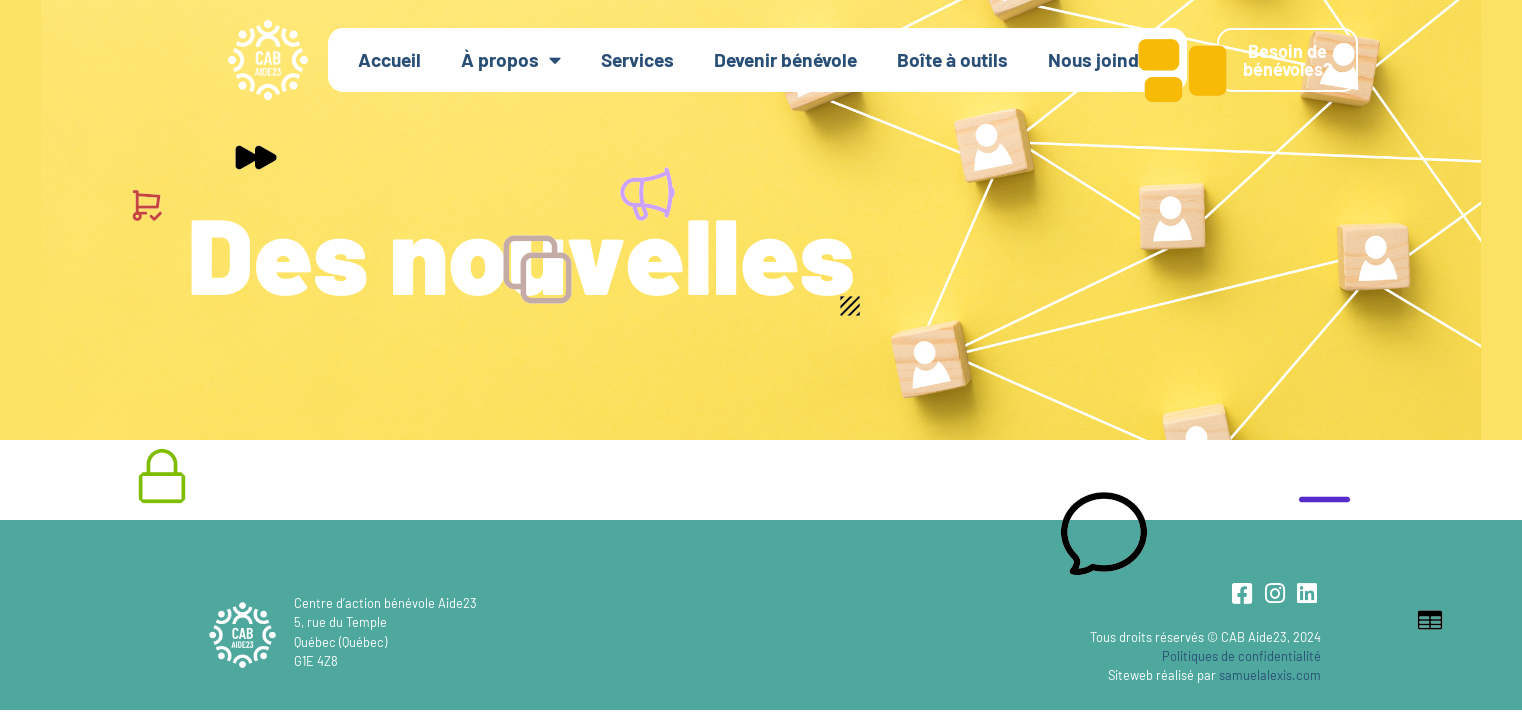 This screenshot has height=720, width=1522. What do you see at coordinates (146, 205) in the screenshot?
I see `item successfully added to cart` at bounding box center [146, 205].